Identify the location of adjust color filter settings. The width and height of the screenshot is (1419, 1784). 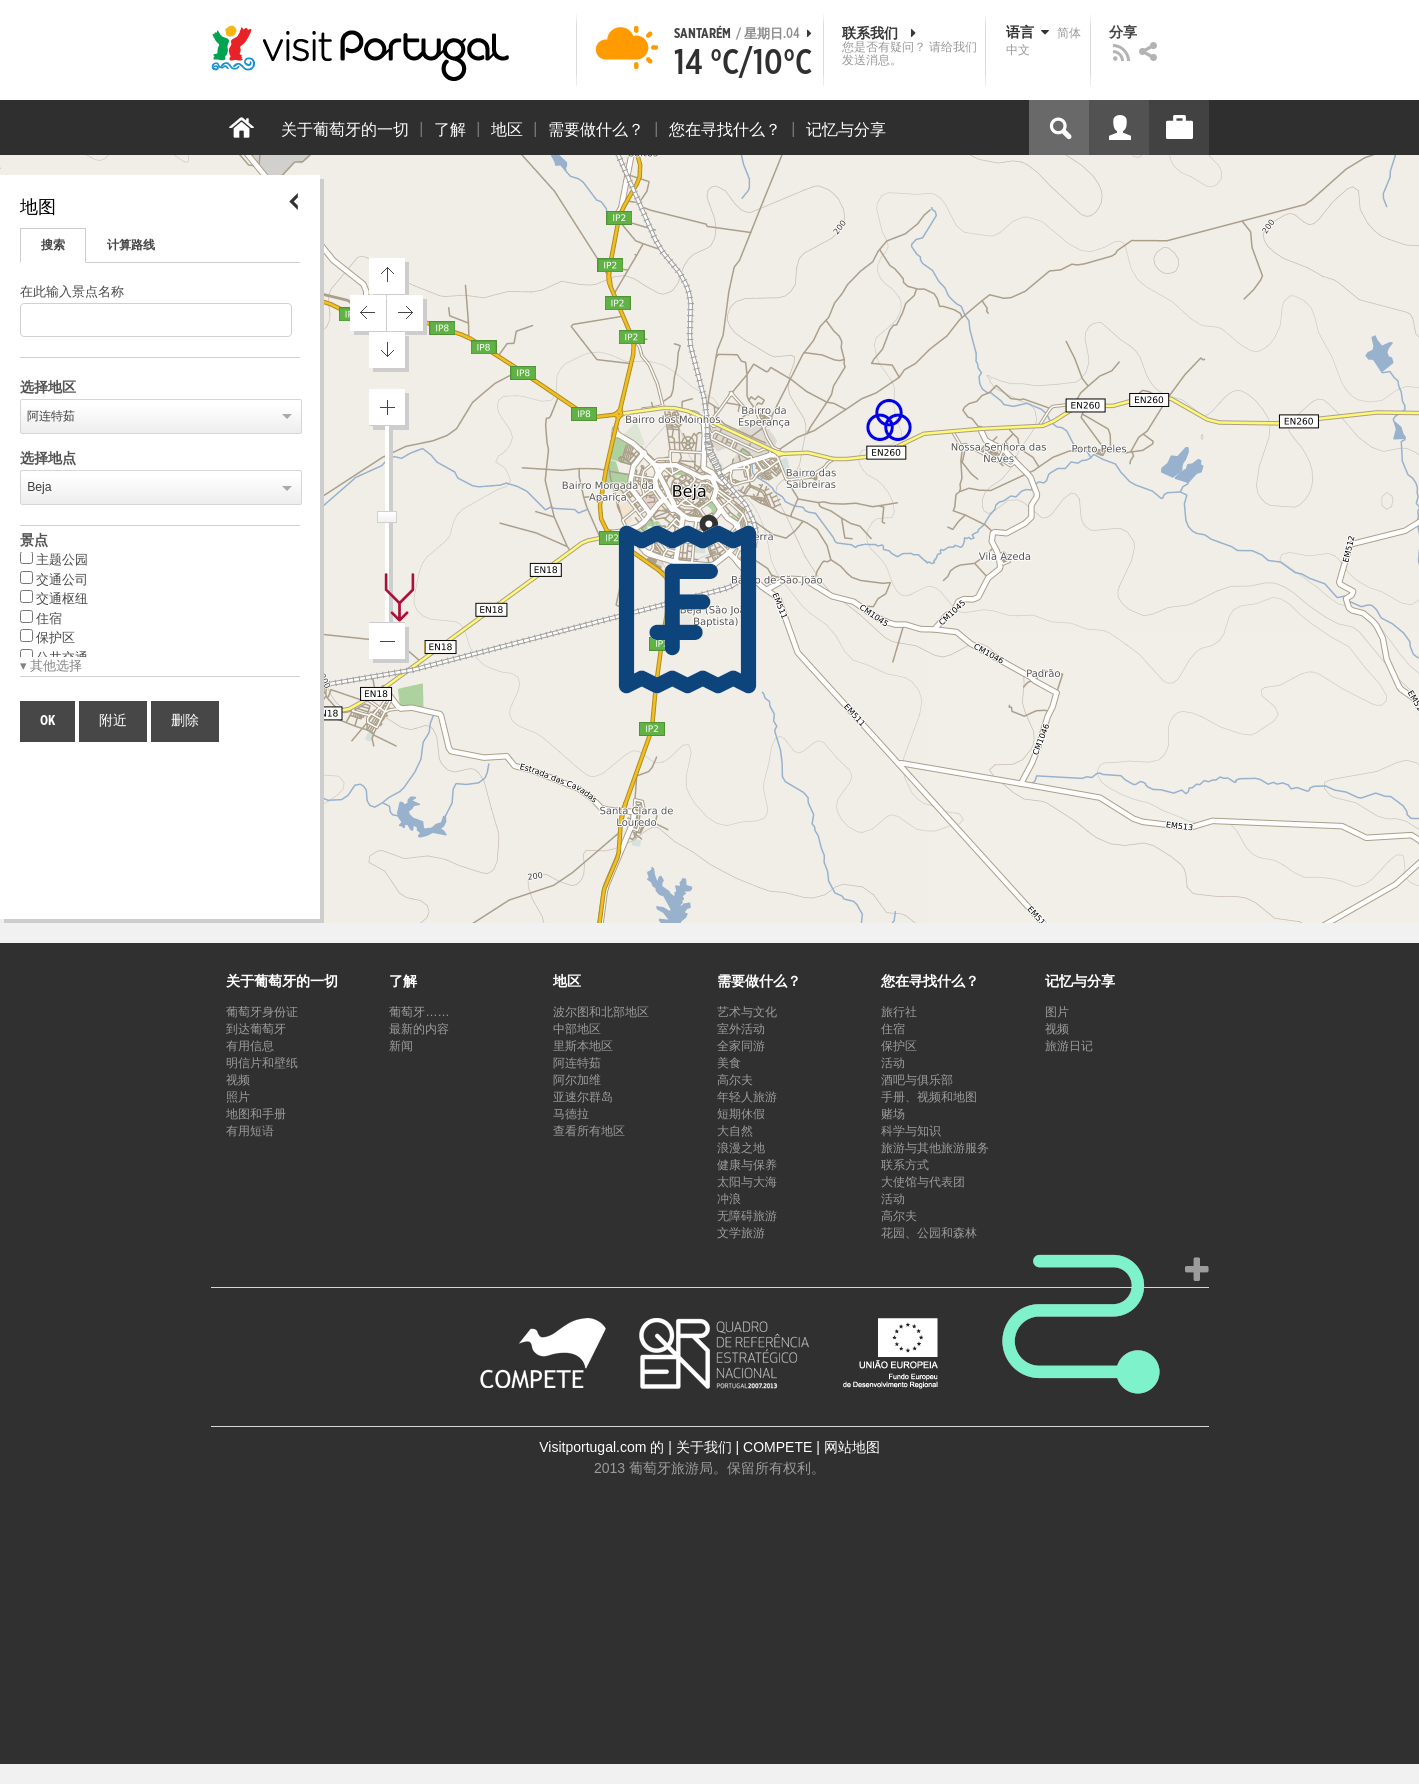
(889, 420).